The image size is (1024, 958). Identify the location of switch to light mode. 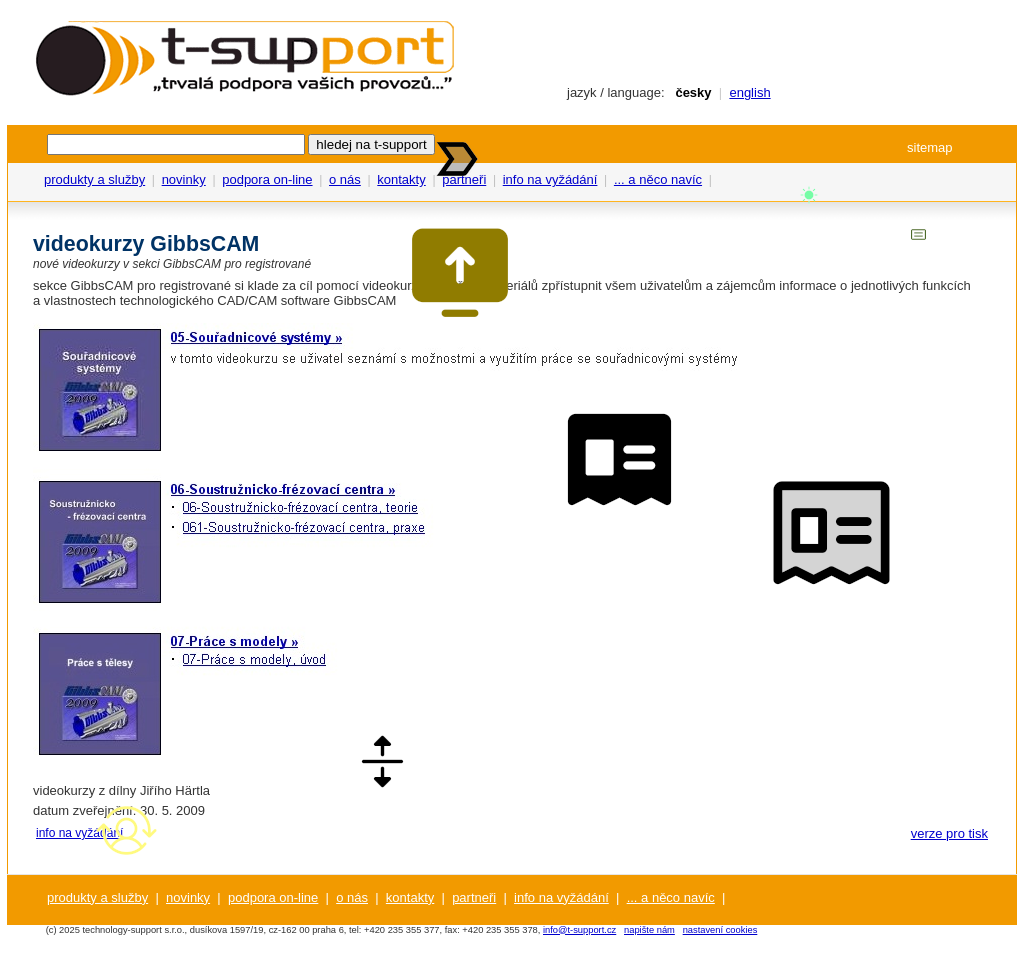
(809, 195).